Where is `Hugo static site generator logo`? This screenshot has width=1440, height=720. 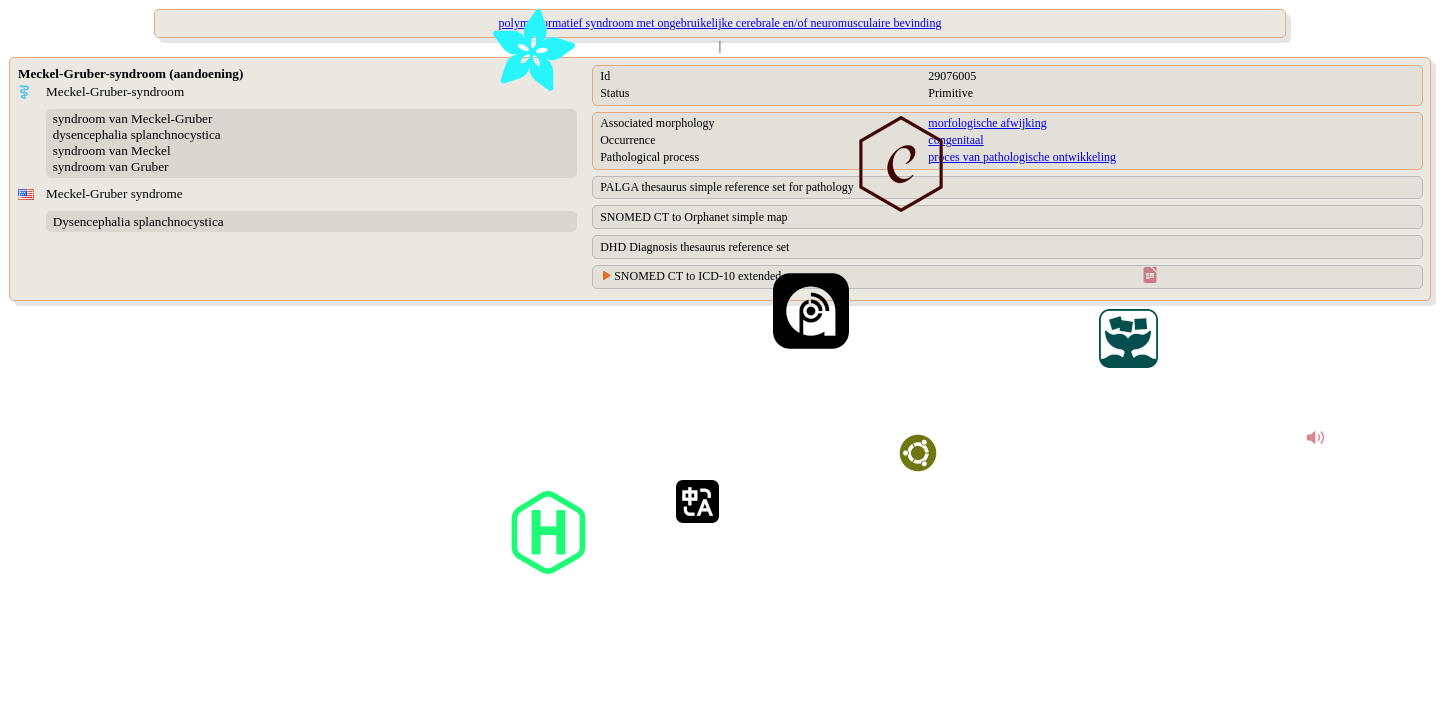 Hugo static site generator logo is located at coordinates (548, 532).